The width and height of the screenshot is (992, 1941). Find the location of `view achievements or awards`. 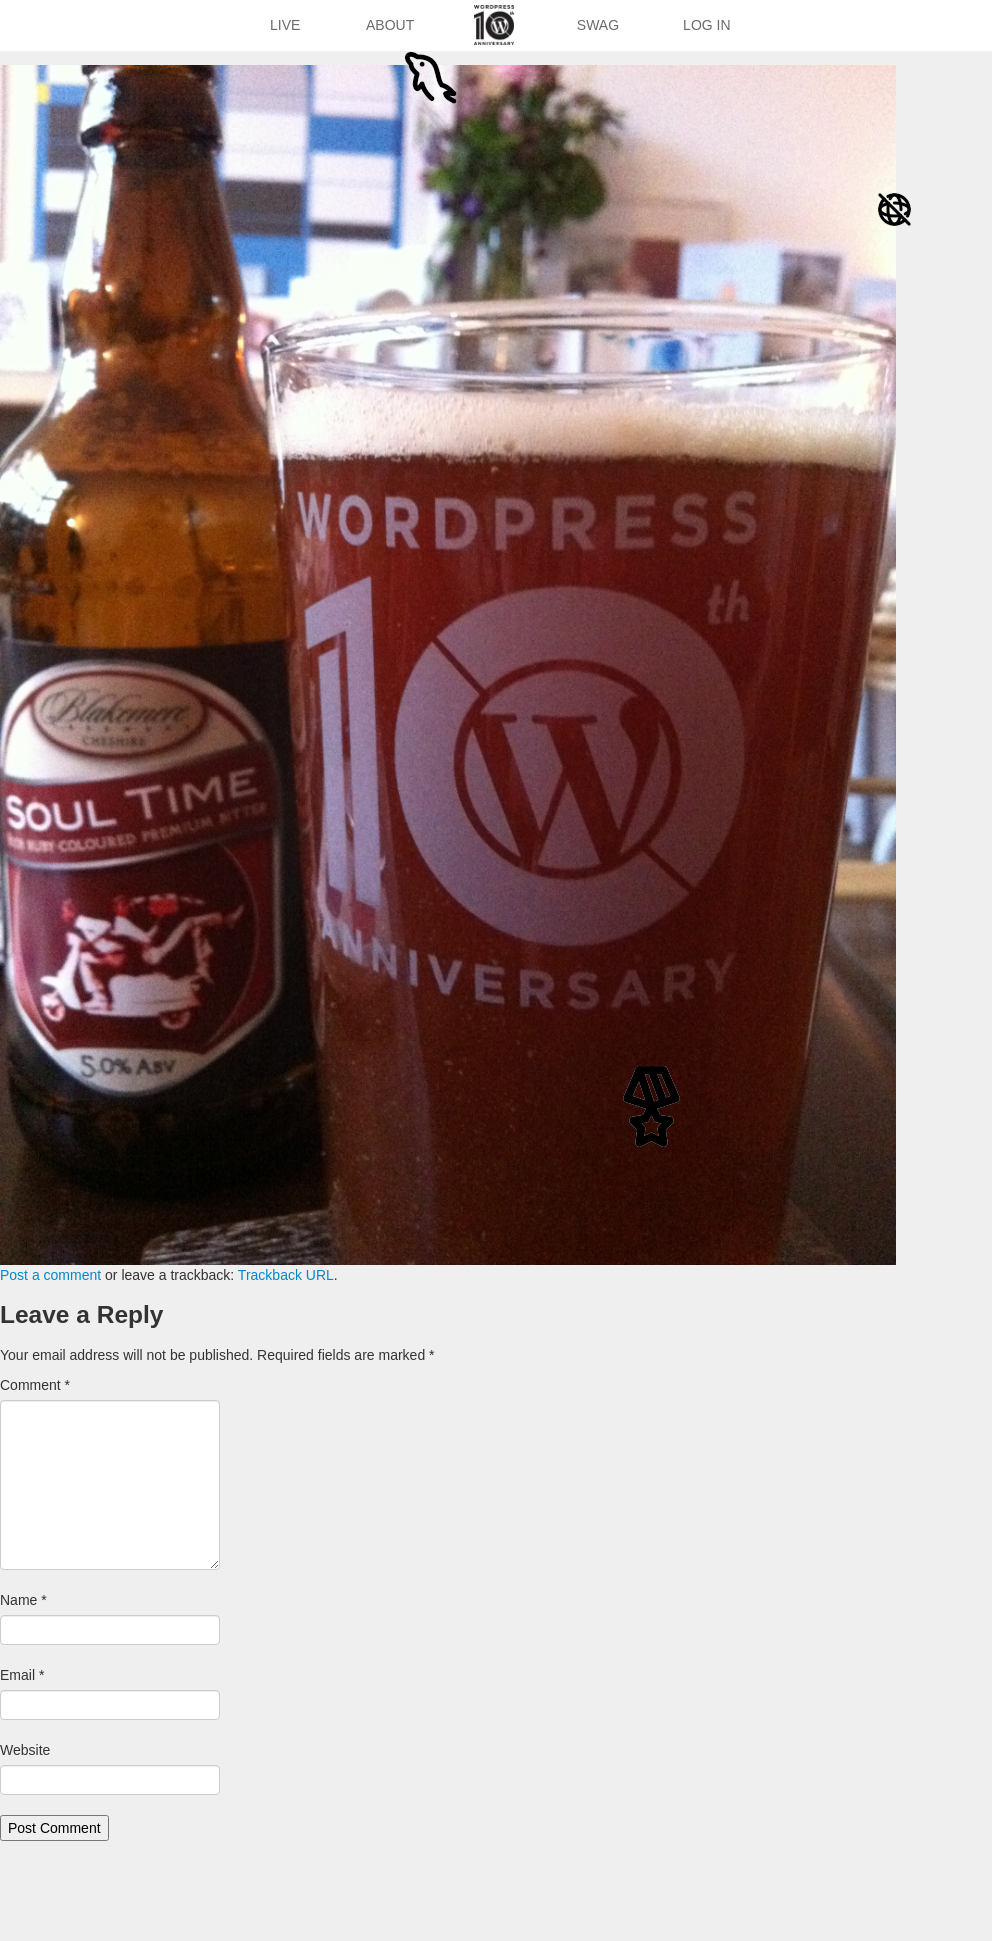

view achievements or awards is located at coordinates (651, 1106).